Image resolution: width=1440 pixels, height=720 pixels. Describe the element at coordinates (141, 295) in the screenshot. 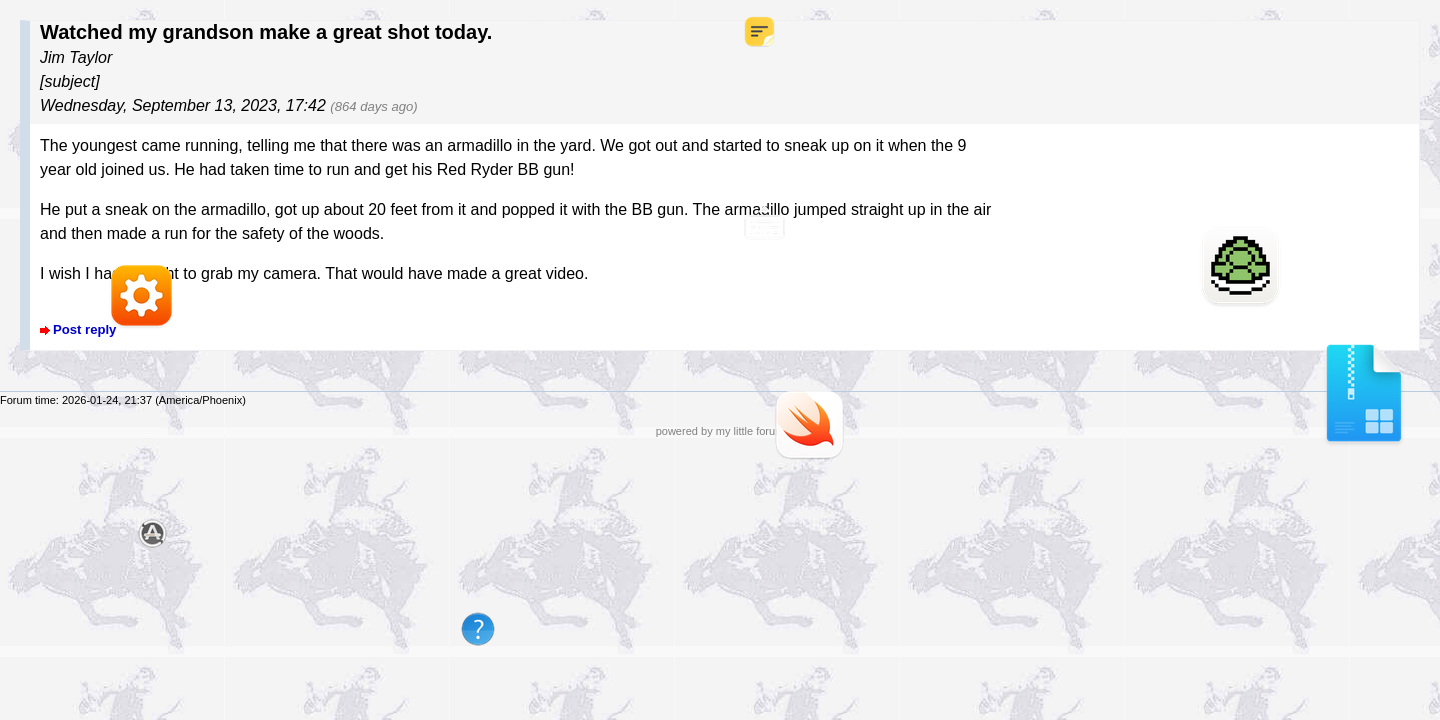

I see `open aptana studio IDE` at that location.